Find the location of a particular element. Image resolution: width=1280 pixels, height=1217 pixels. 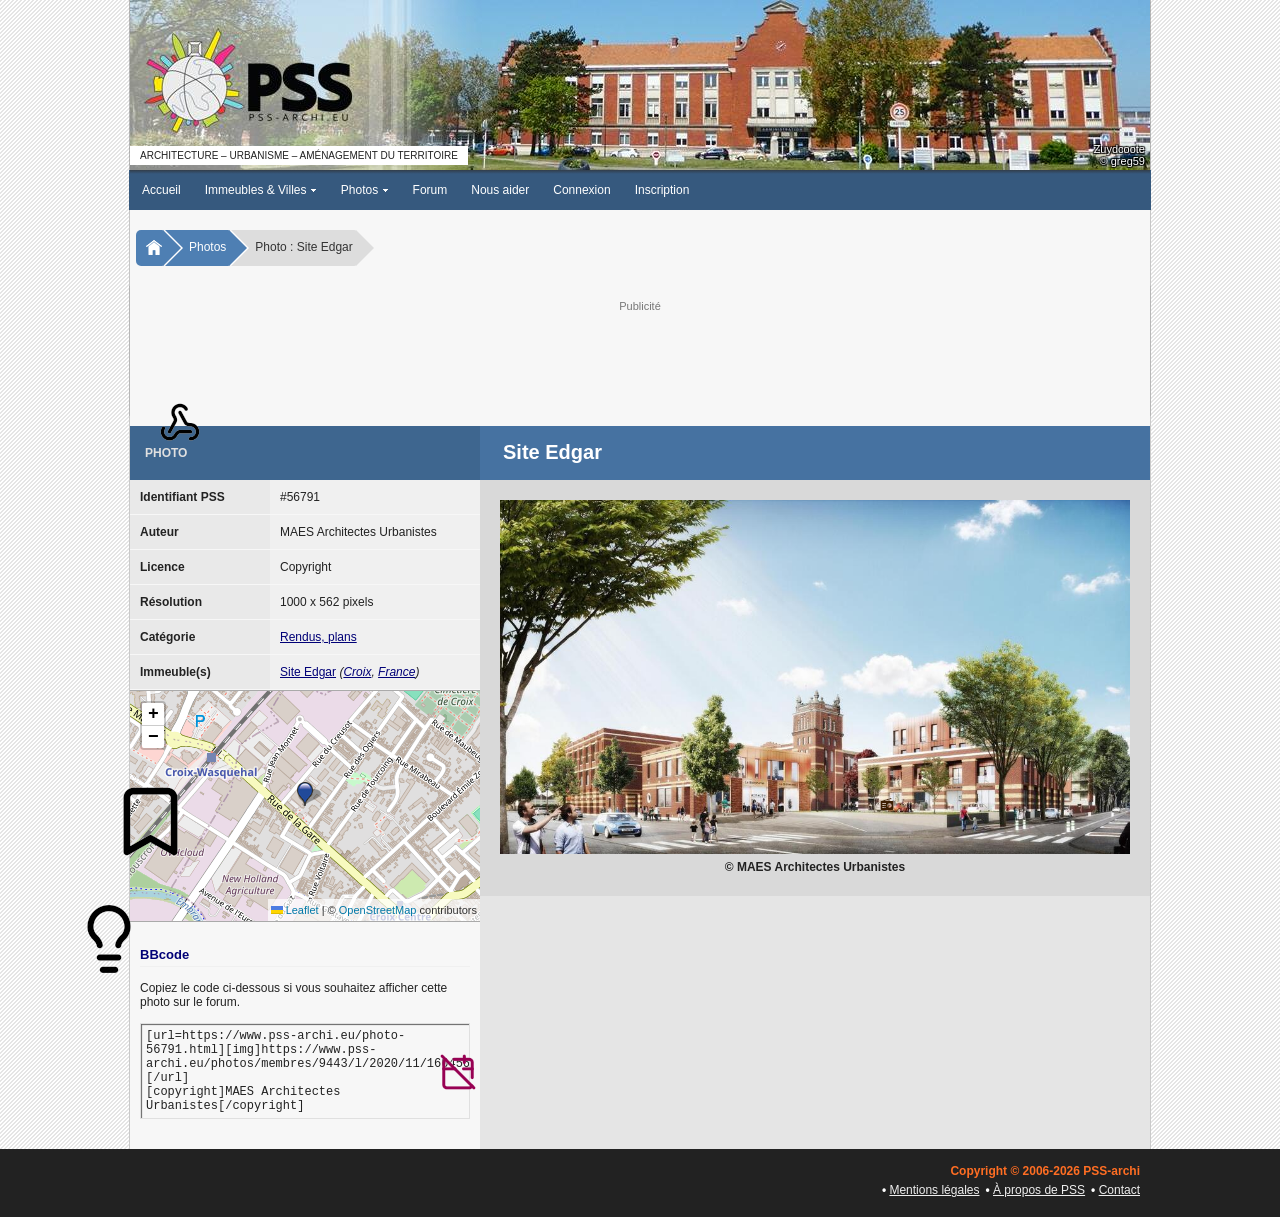

view tips or helpful suggestions is located at coordinates (109, 939).